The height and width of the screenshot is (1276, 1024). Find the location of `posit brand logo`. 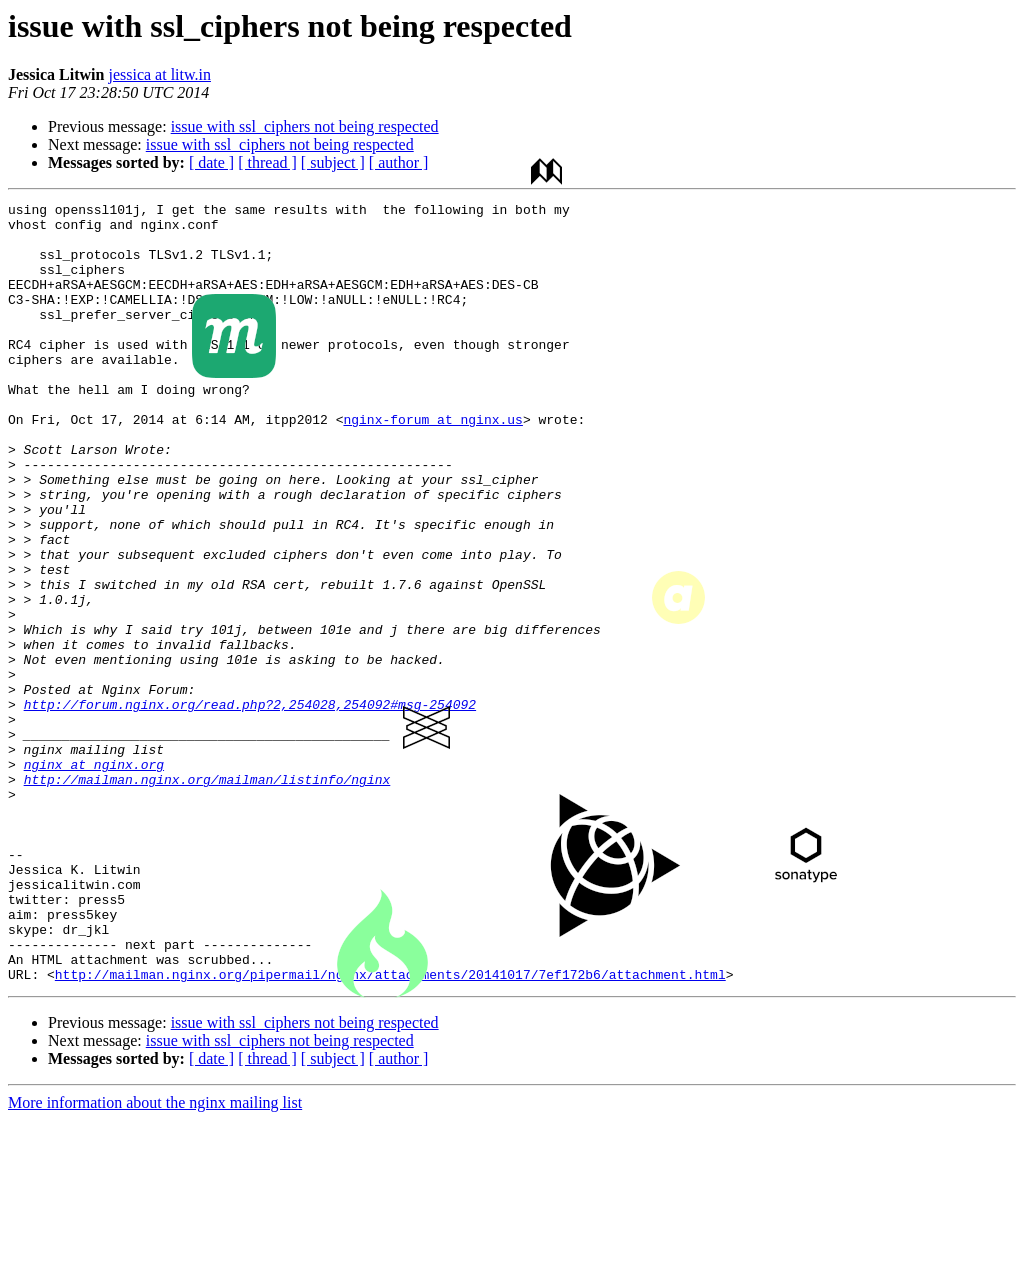

posit brand logo is located at coordinates (426, 727).